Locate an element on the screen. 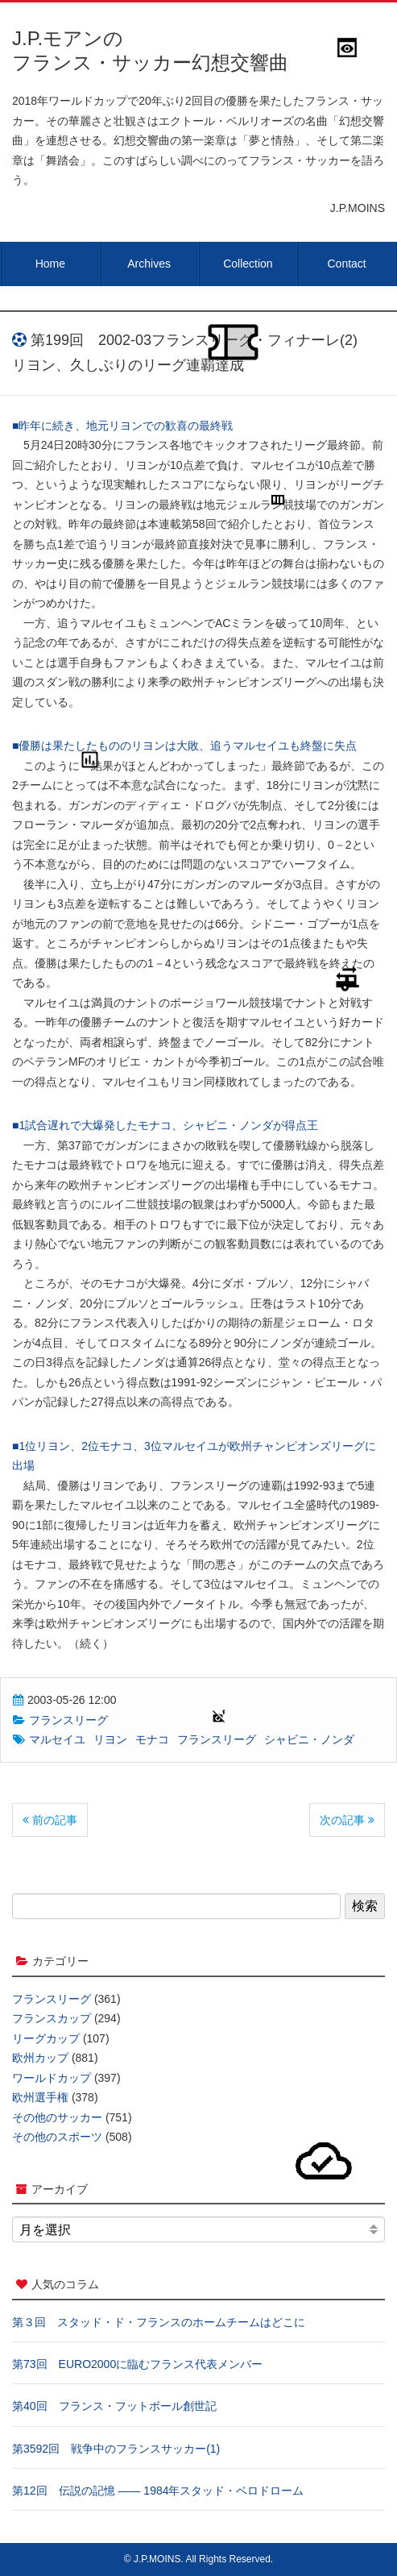  view your tickets or passes is located at coordinates (233, 342).